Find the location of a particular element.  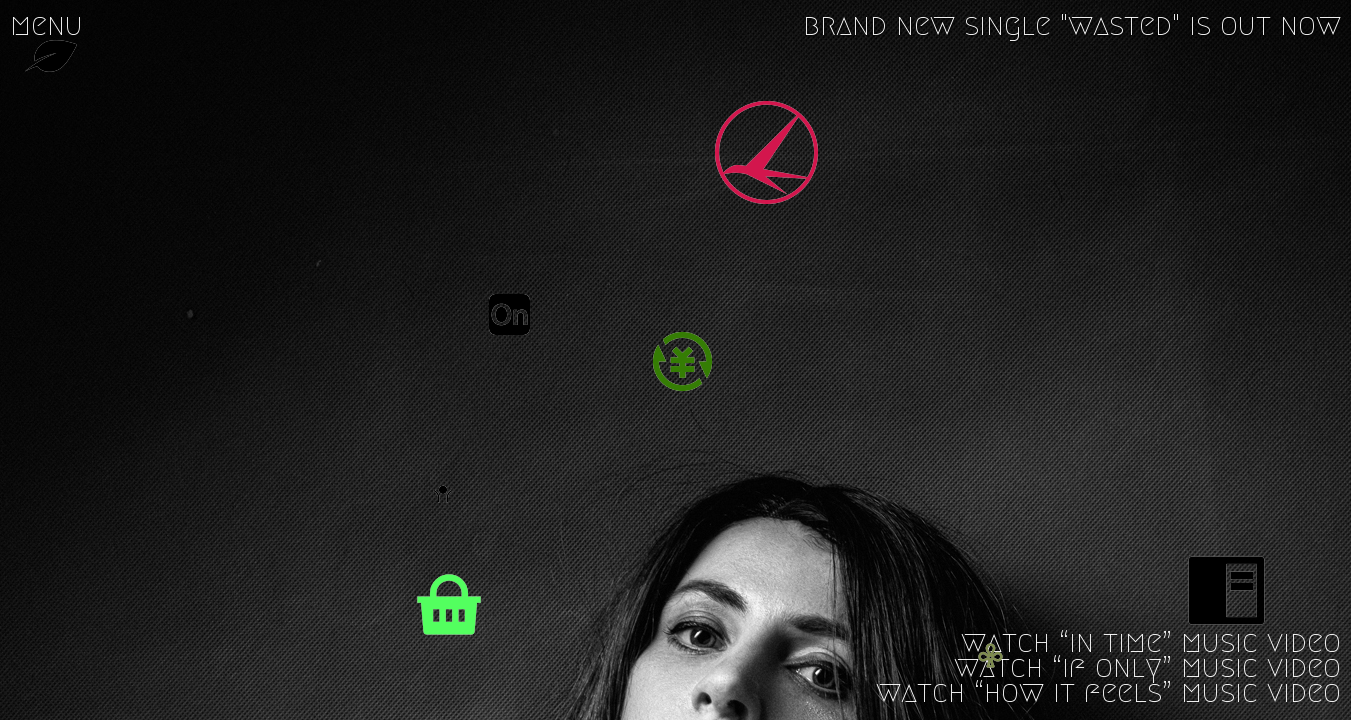

convert currency to Chinese yuan is located at coordinates (682, 361).